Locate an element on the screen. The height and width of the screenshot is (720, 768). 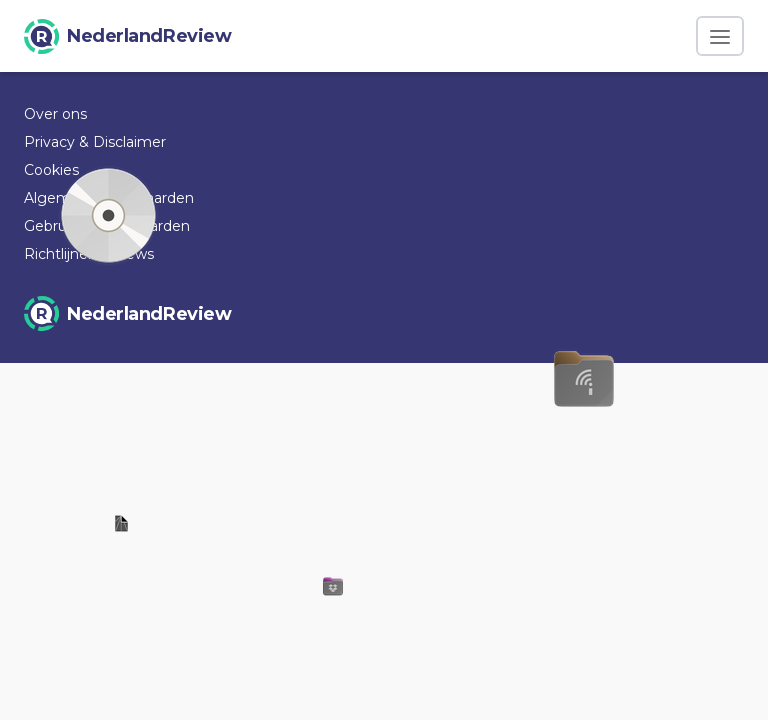
access CD-ROM drive or optical disc contents is located at coordinates (108, 215).